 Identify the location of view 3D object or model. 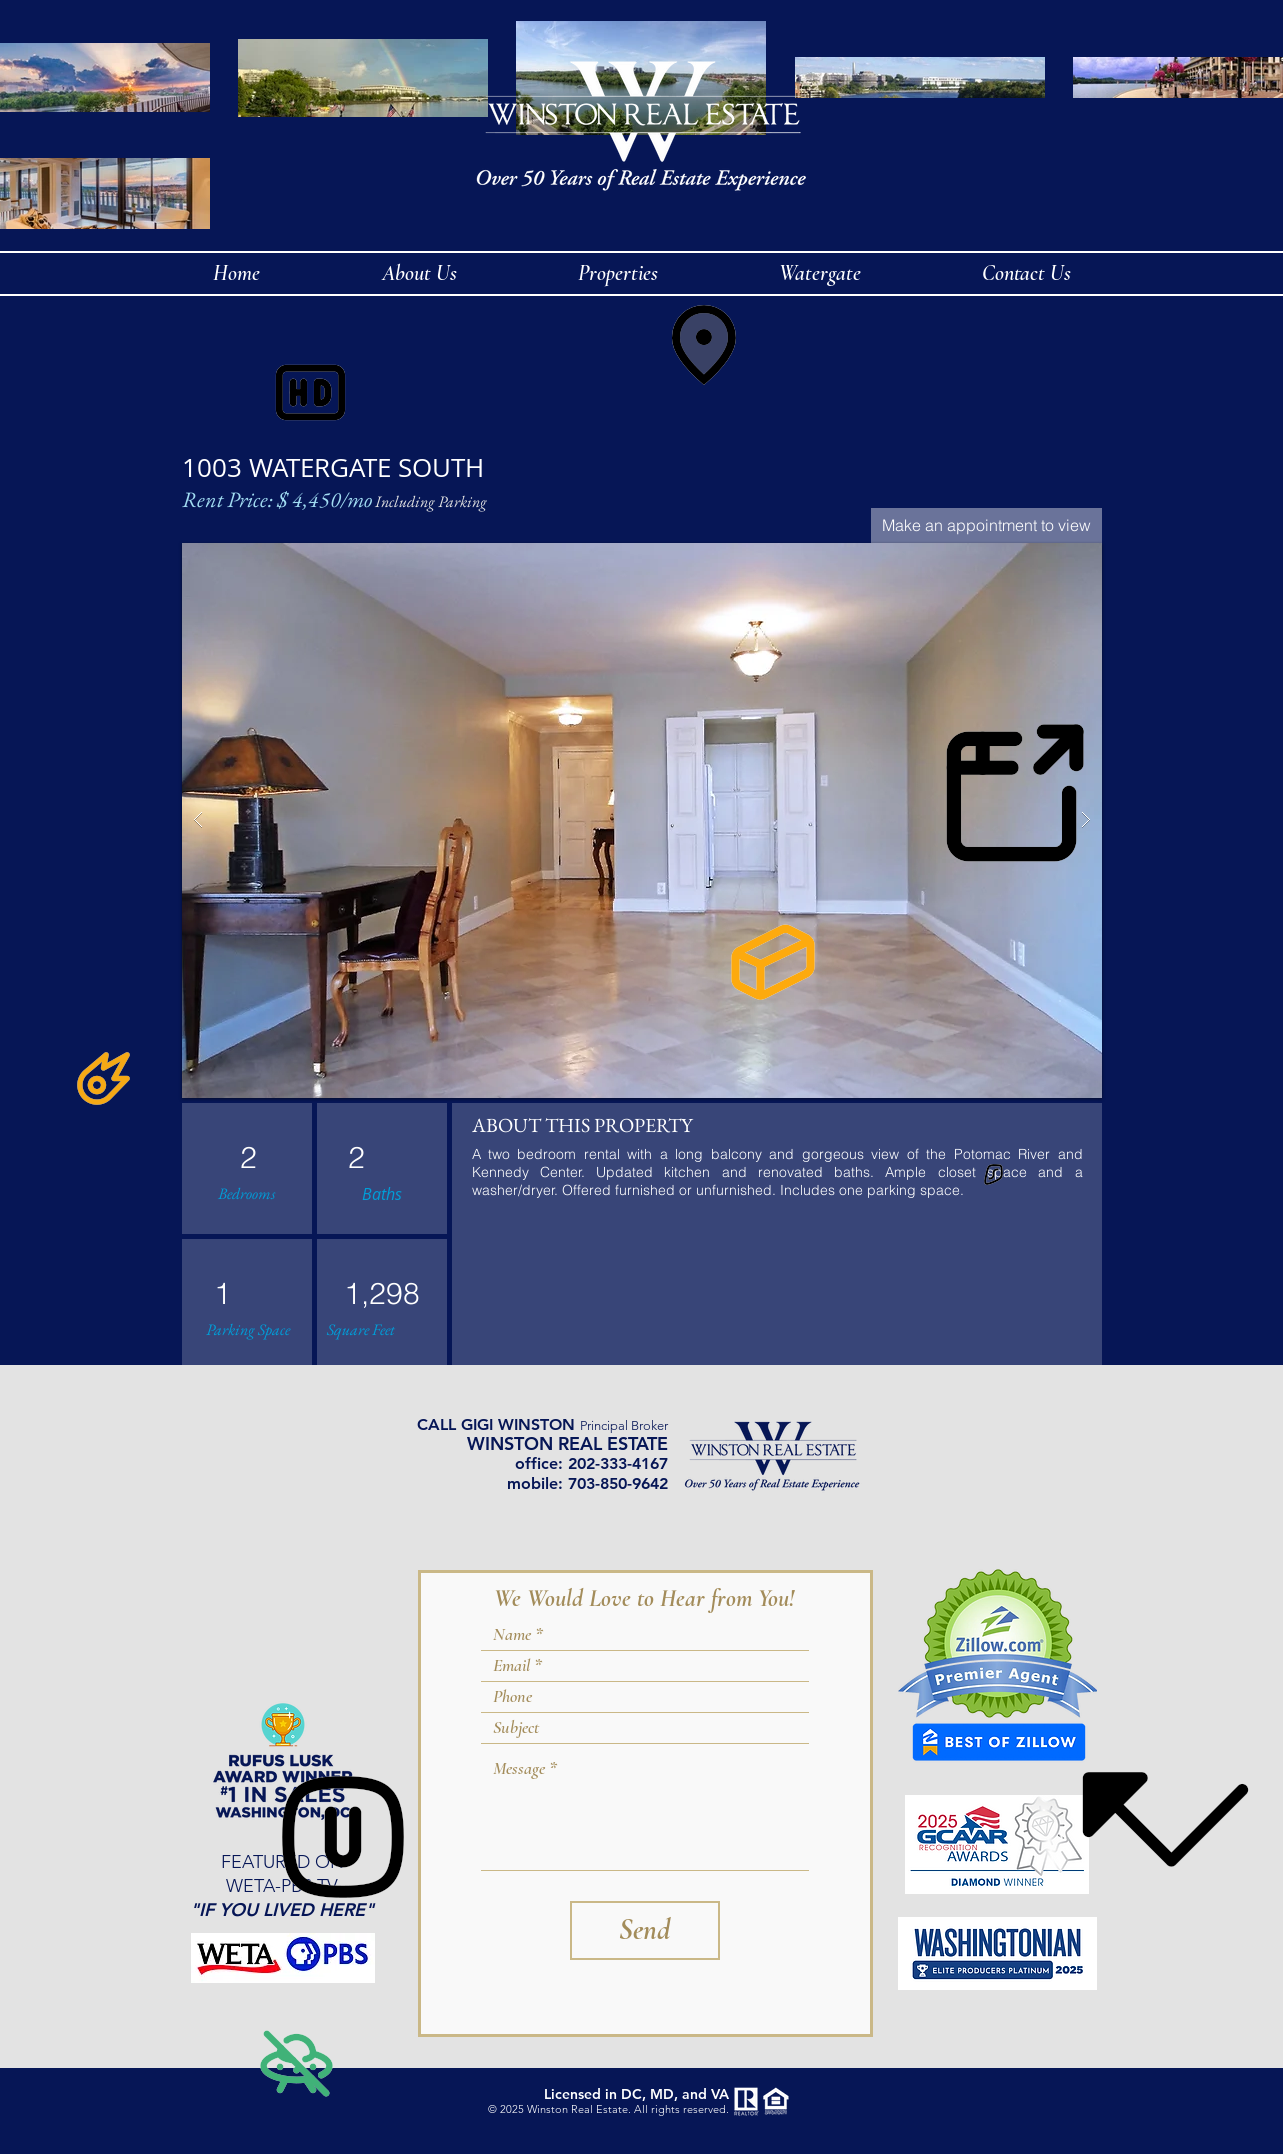
(773, 958).